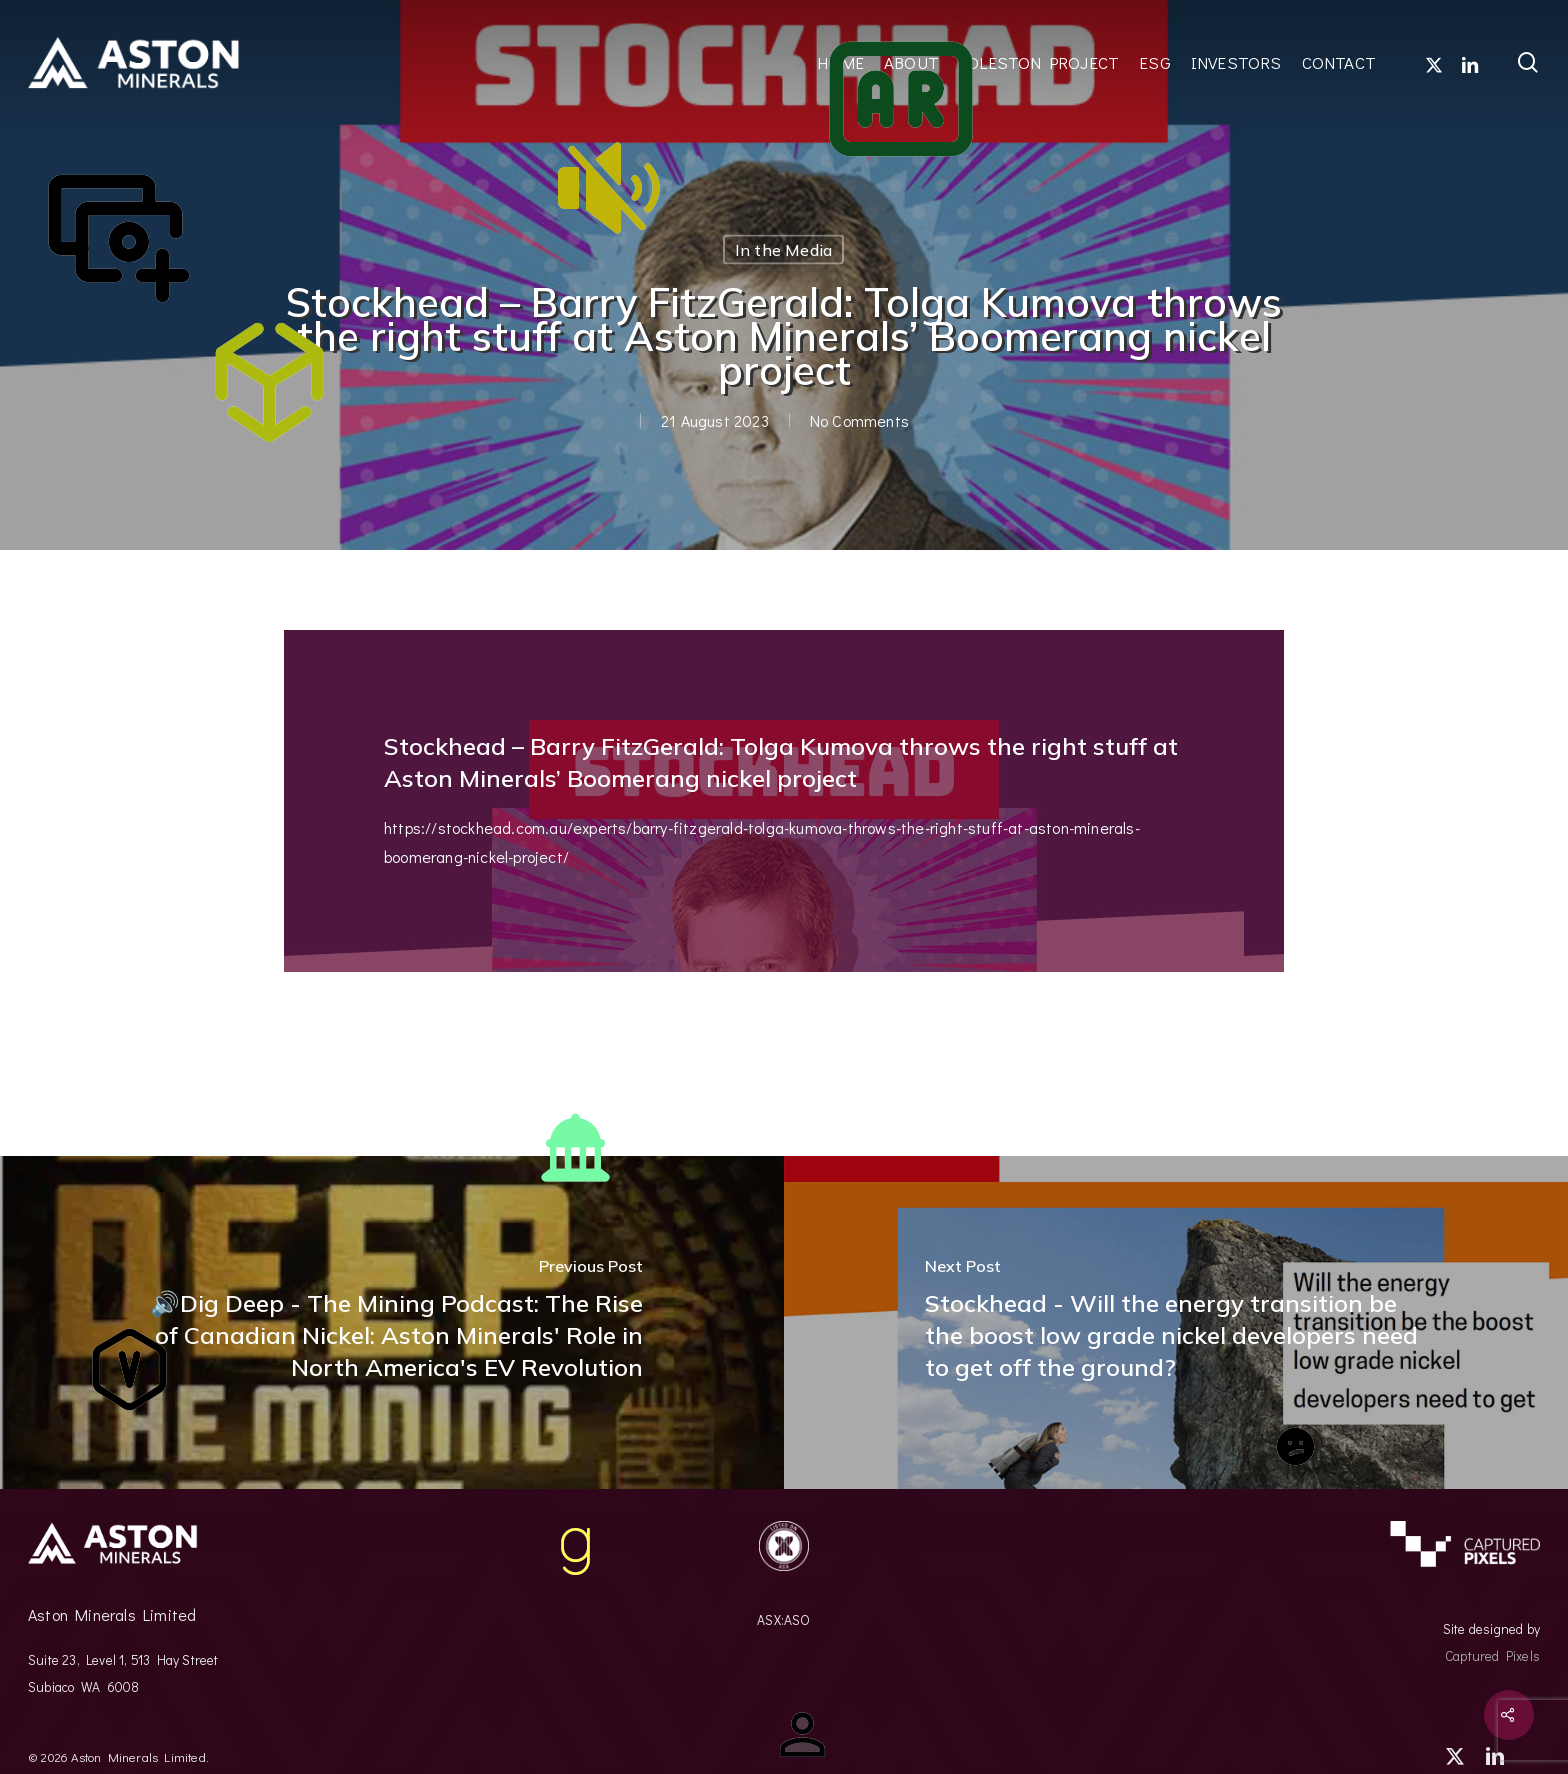 The height and width of the screenshot is (1774, 1568). I want to click on add funds to your account, so click(115, 228).